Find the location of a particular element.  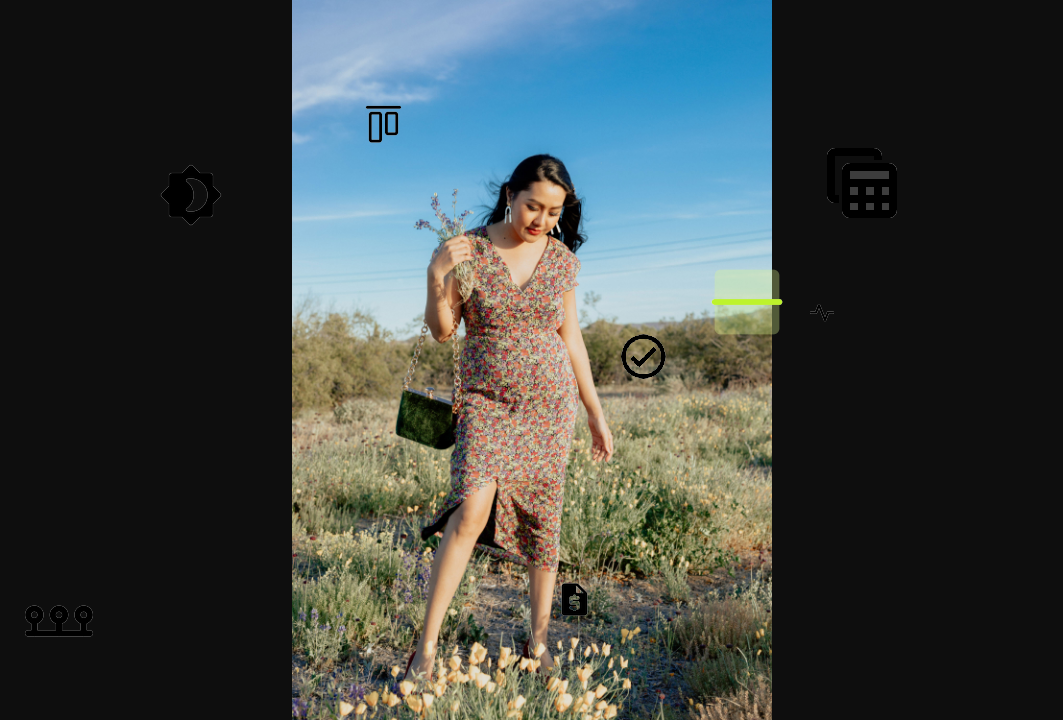

align selected elements to the top is located at coordinates (383, 123).